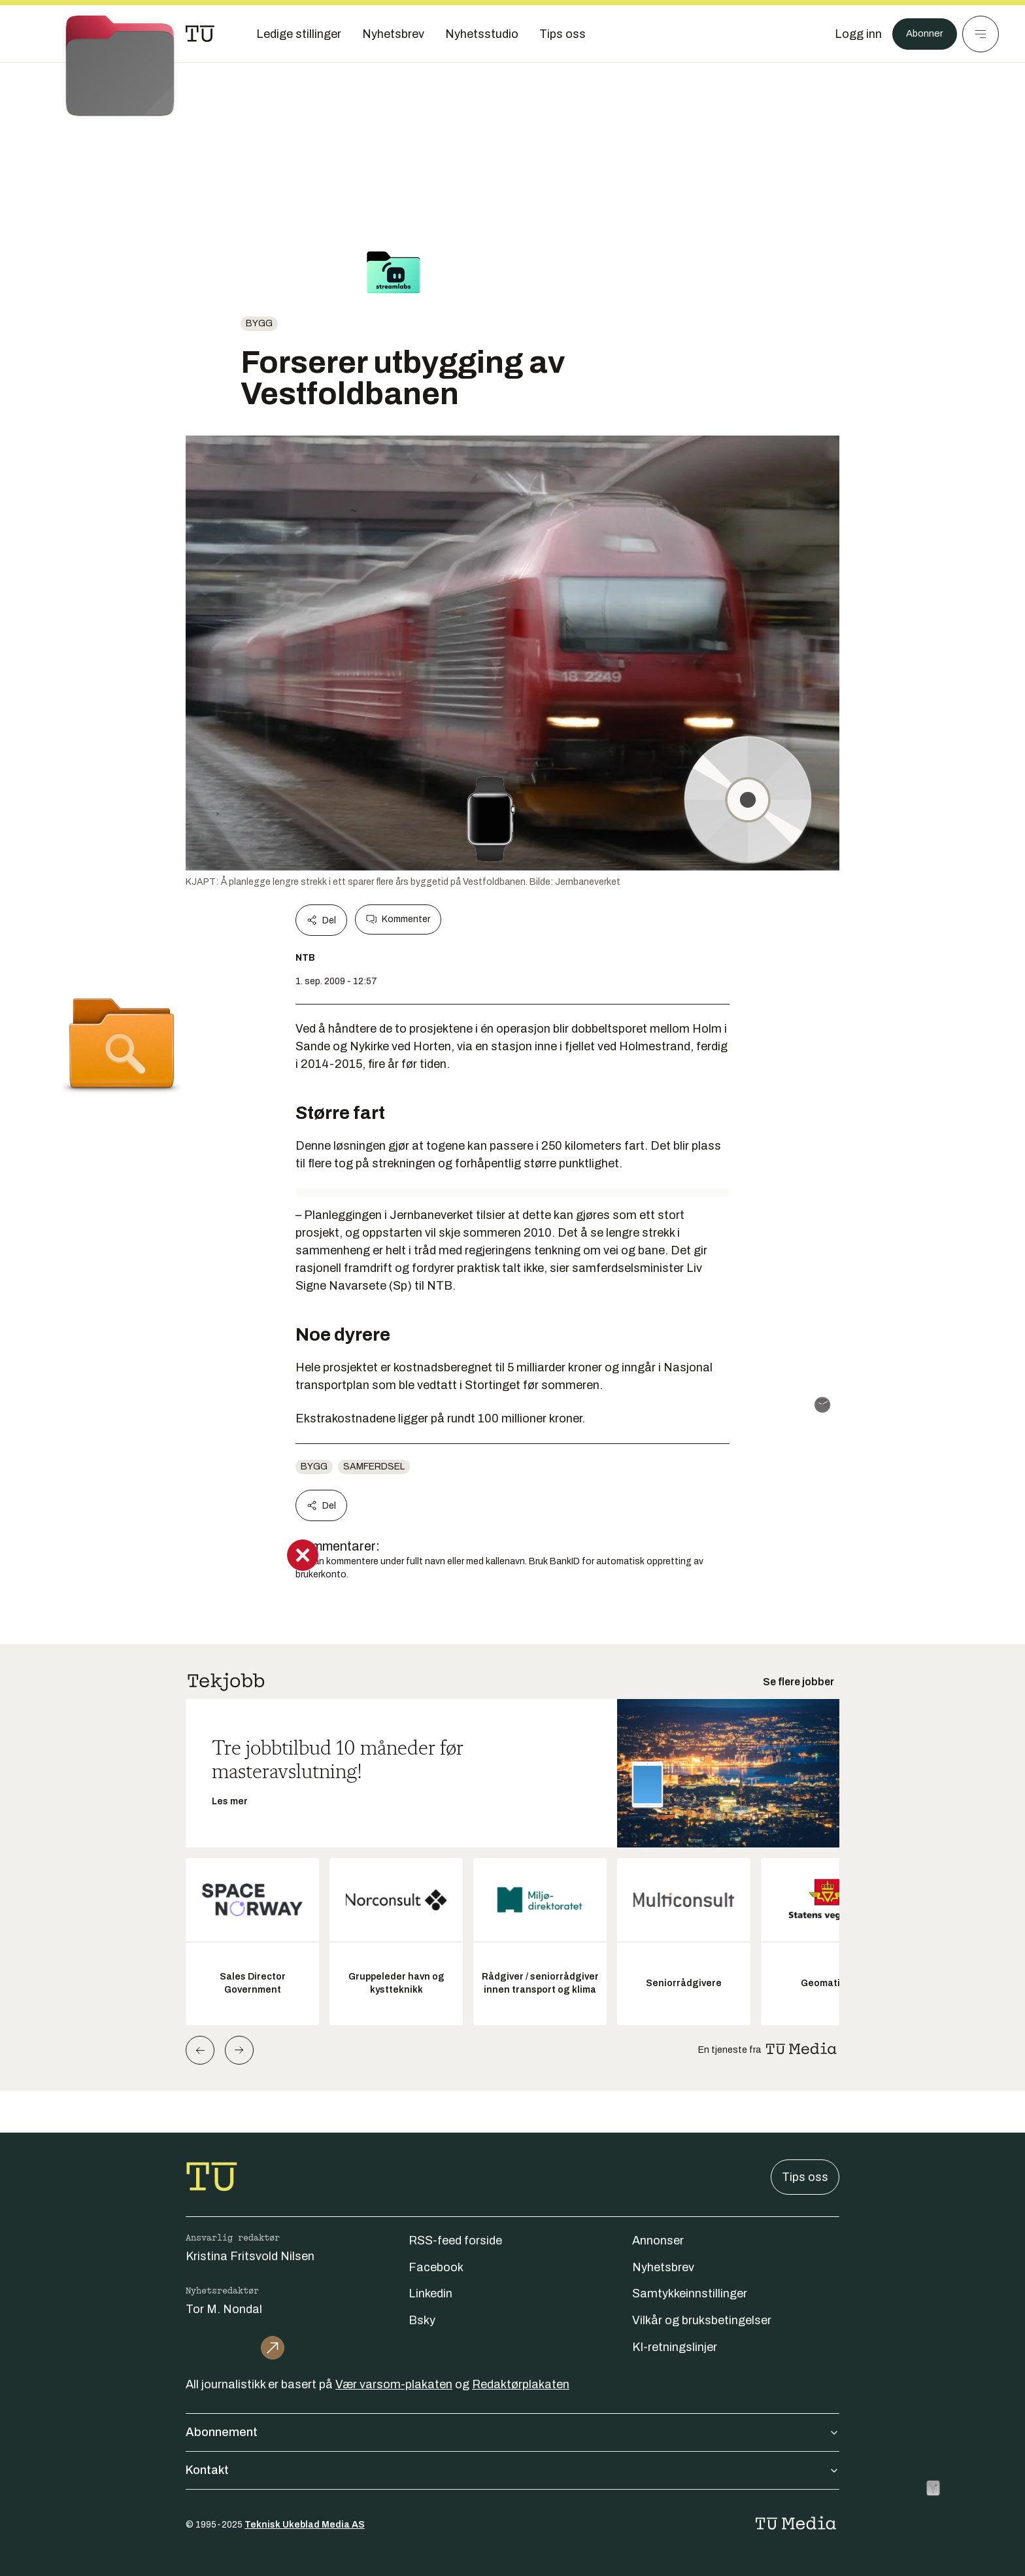  Describe the element at coordinates (933, 2488) in the screenshot. I see `access firewire external hard drive` at that location.